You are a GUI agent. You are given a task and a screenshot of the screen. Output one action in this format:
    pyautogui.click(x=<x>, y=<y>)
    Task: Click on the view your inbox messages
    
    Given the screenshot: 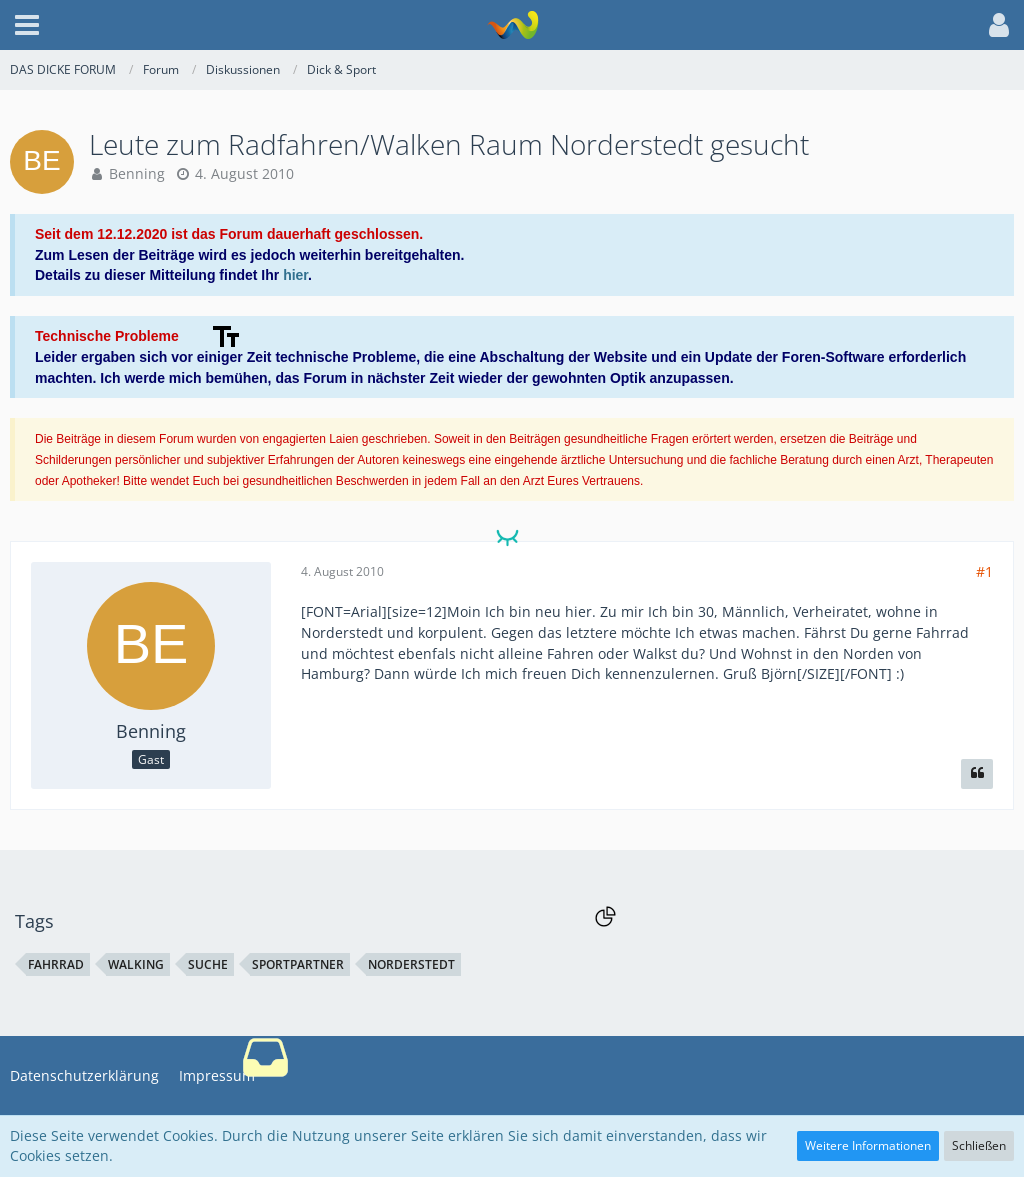 What is the action you would take?
    pyautogui.click(x=265, y=1057)
    